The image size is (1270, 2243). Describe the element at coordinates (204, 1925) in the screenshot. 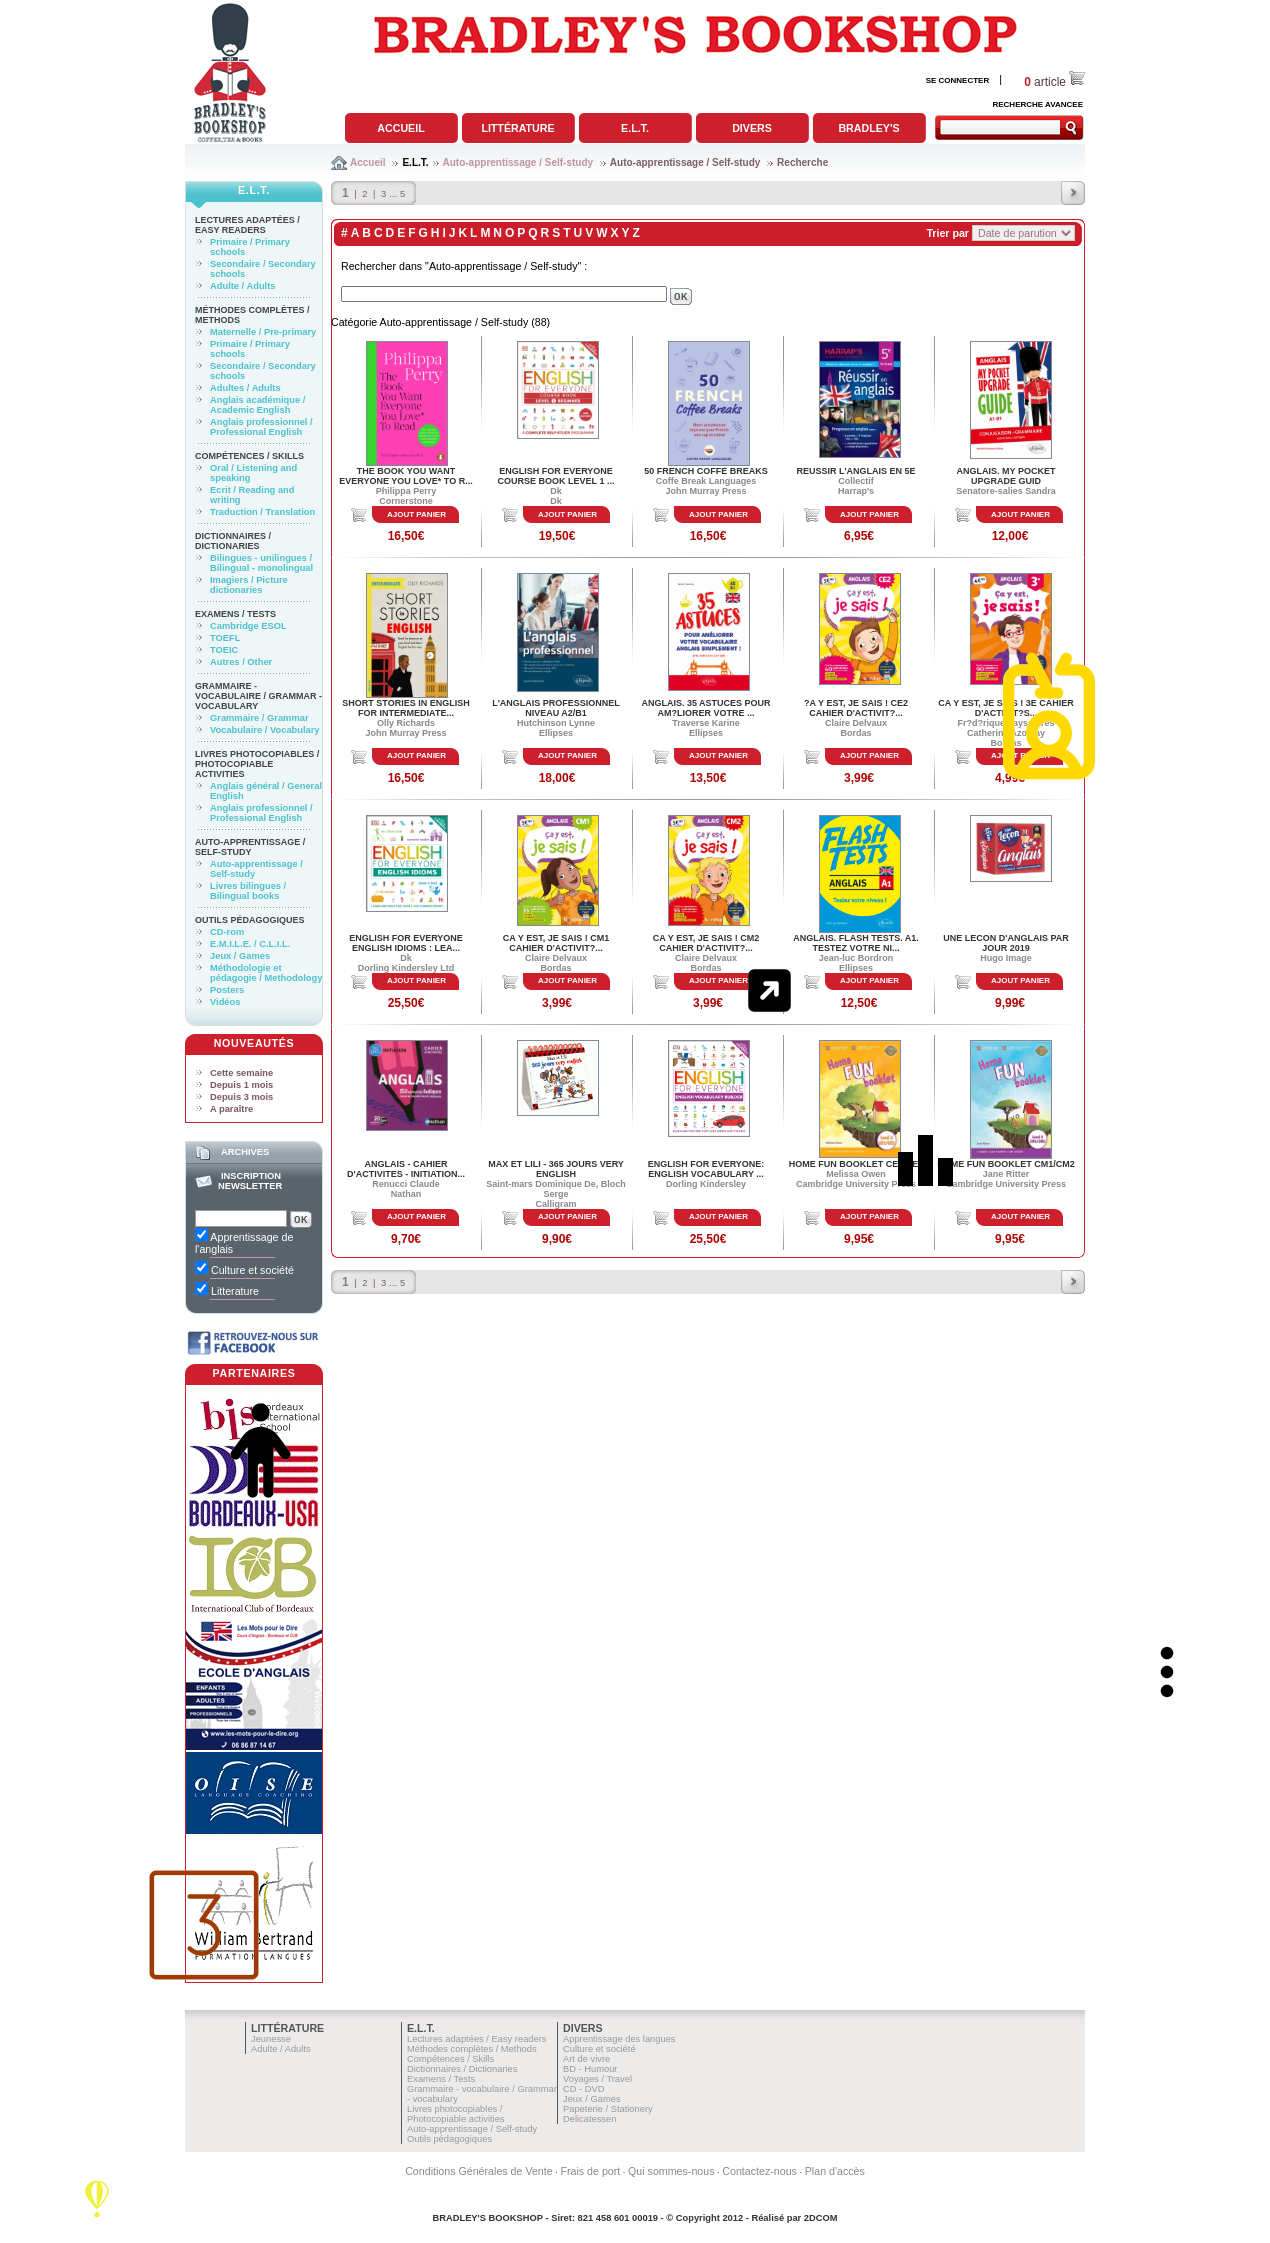

I see `indicates step 3 in a multi-step process` at that location.